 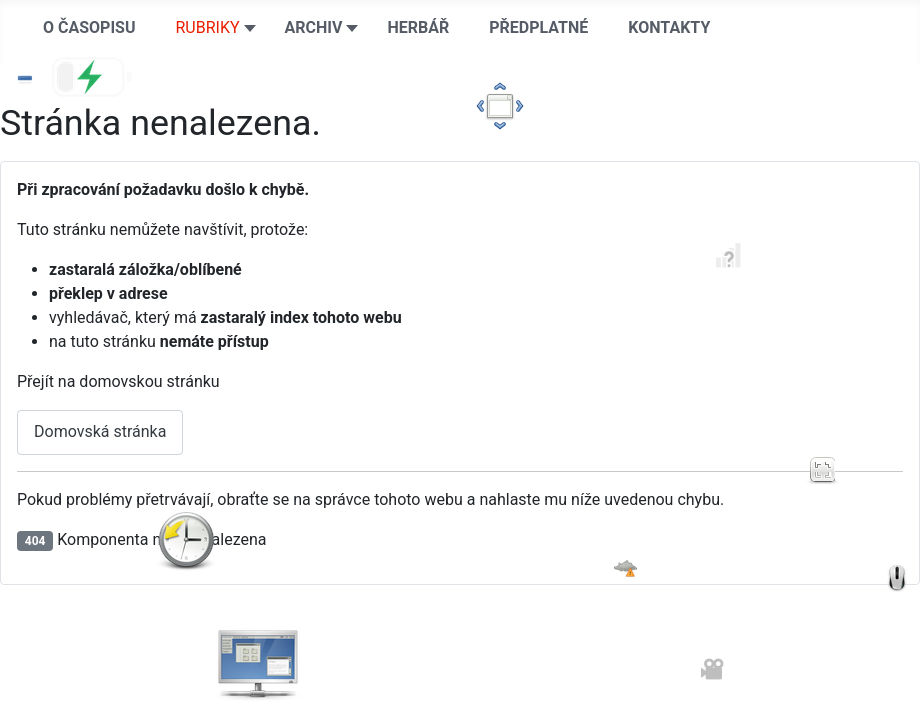 I want to click on configure mouse settings, so click(x=897, y=578).